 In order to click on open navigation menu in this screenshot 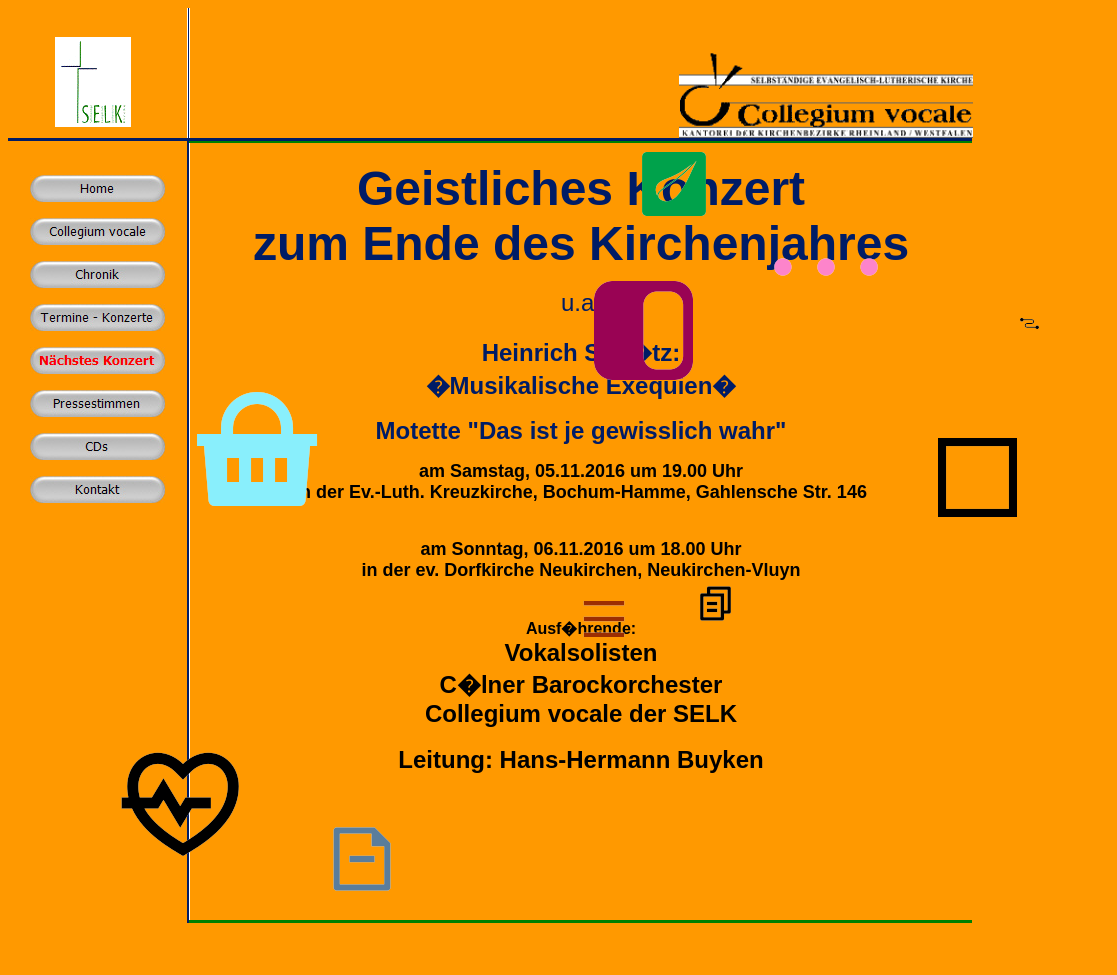, I will do `click(604, 619)`.